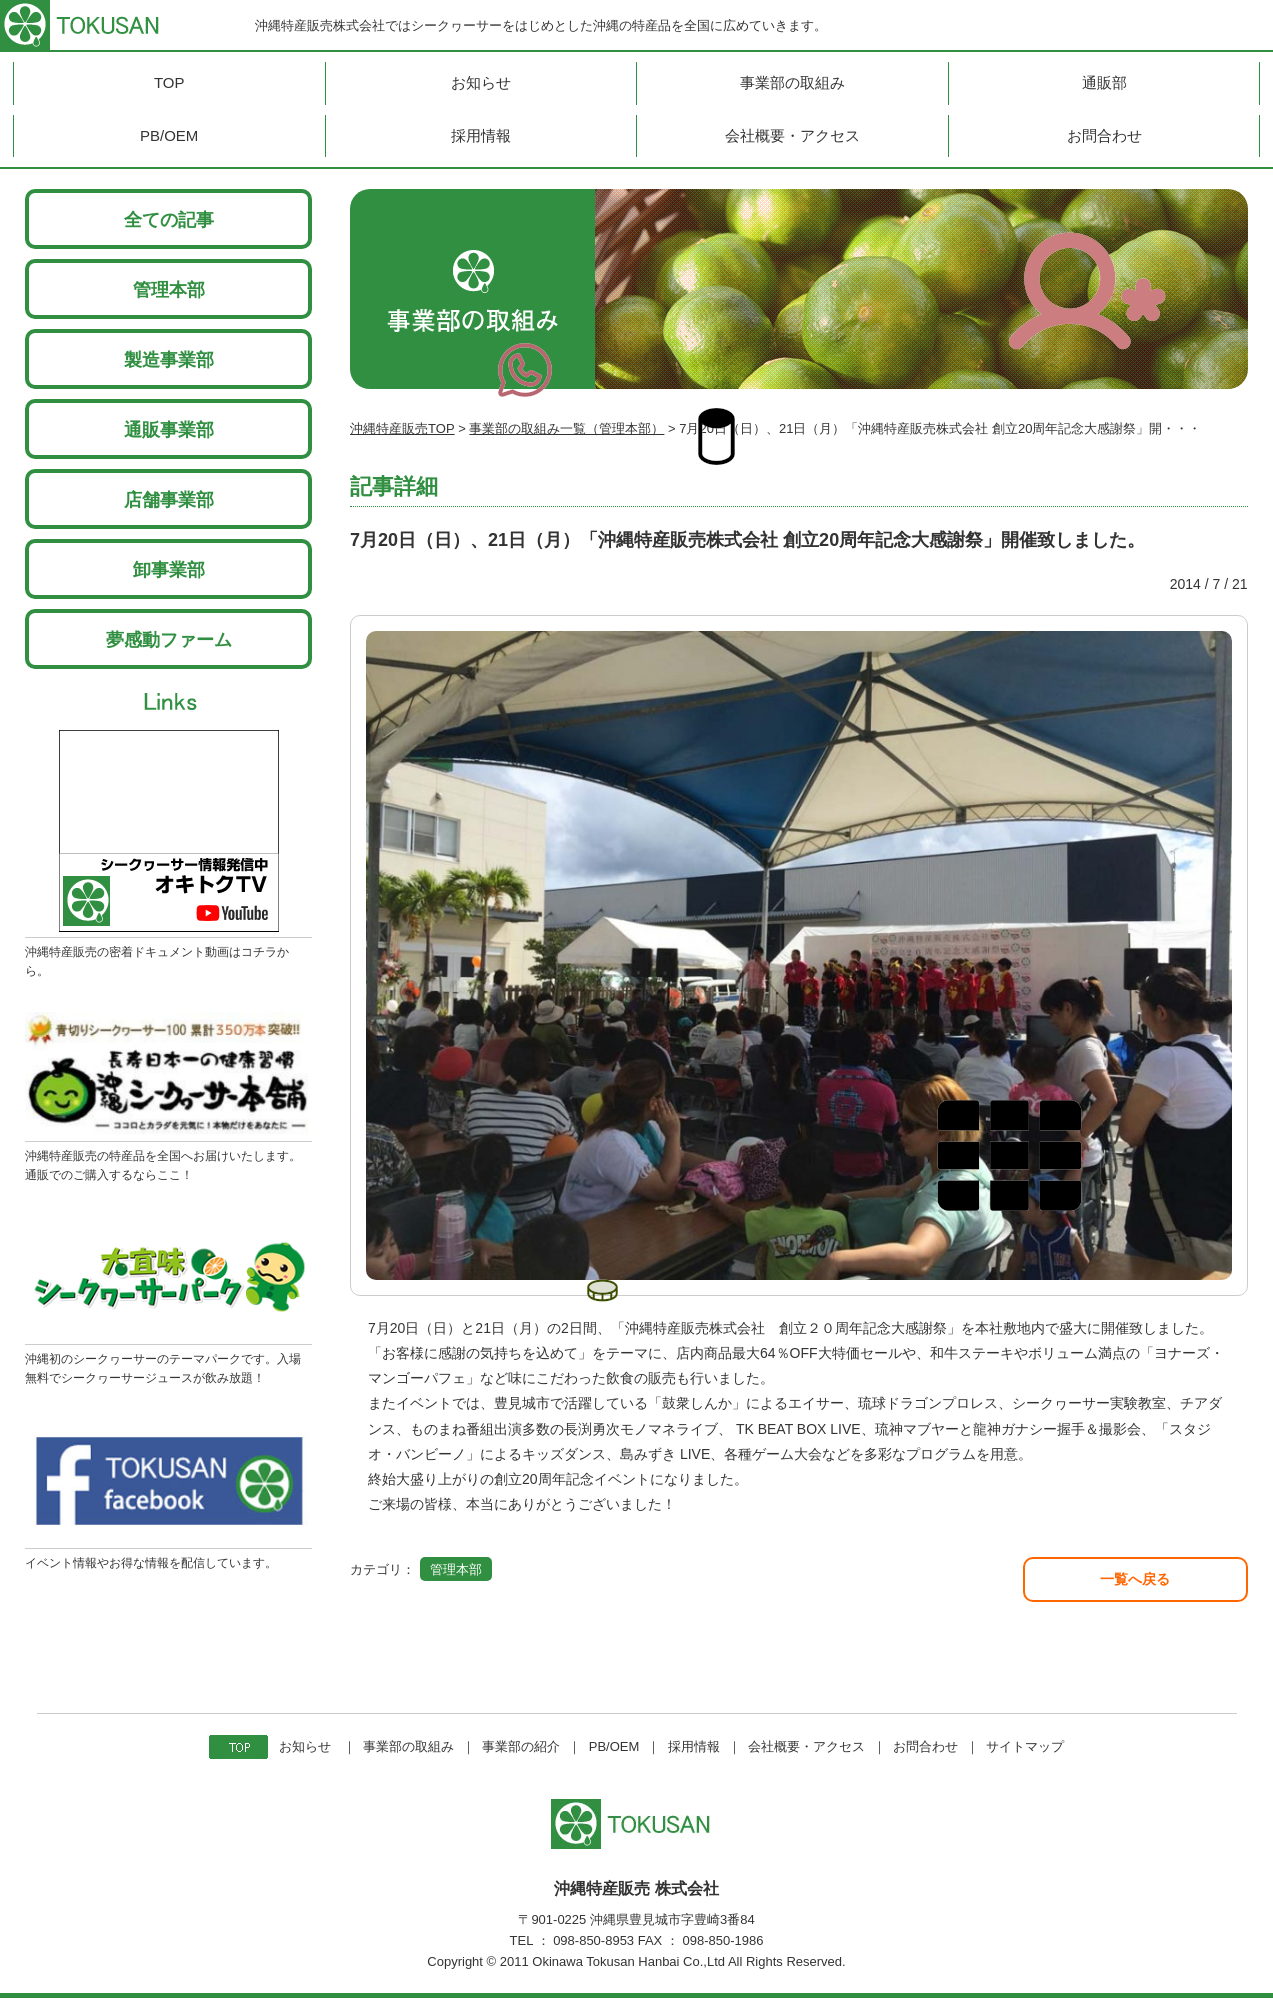 The image size is (1273, 1998). What do you see at coordinates (1009, 1155) in the screenshot?
I see `open app drawer or menu` at bounding box center [1009, 1155].